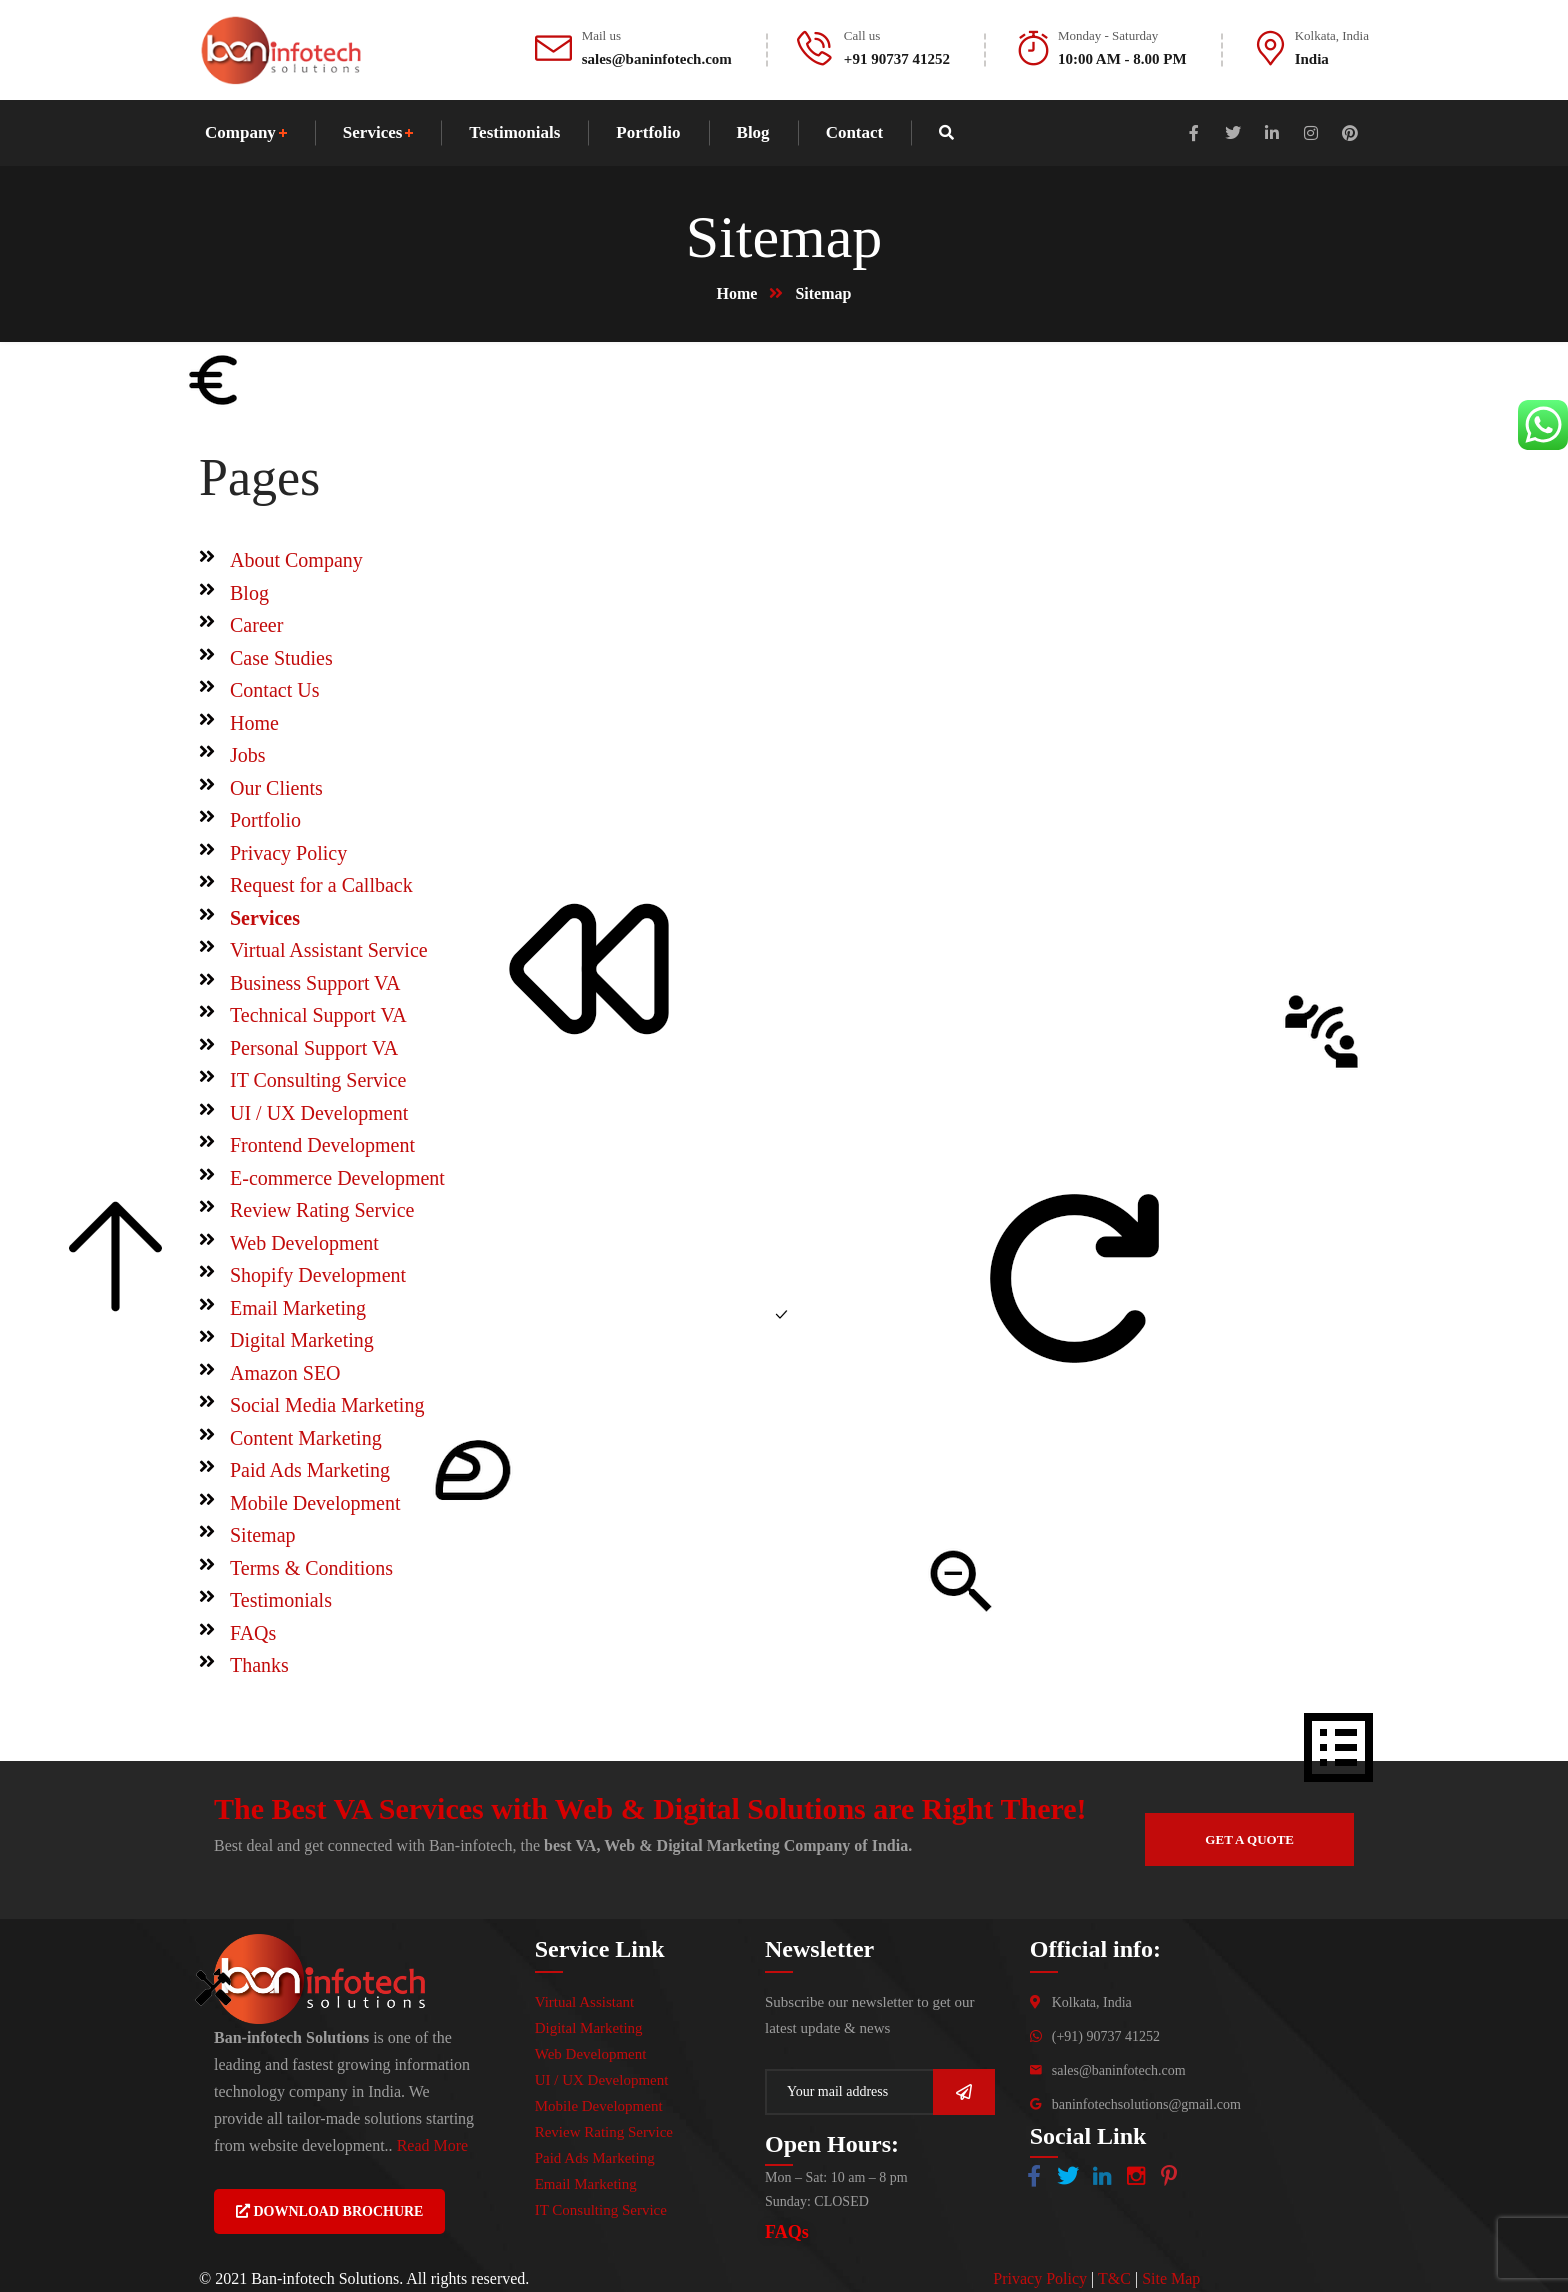  Describe the element at coordinates (473, 1470) in the screenshot. I see `access motorsports or racing content` at that location.